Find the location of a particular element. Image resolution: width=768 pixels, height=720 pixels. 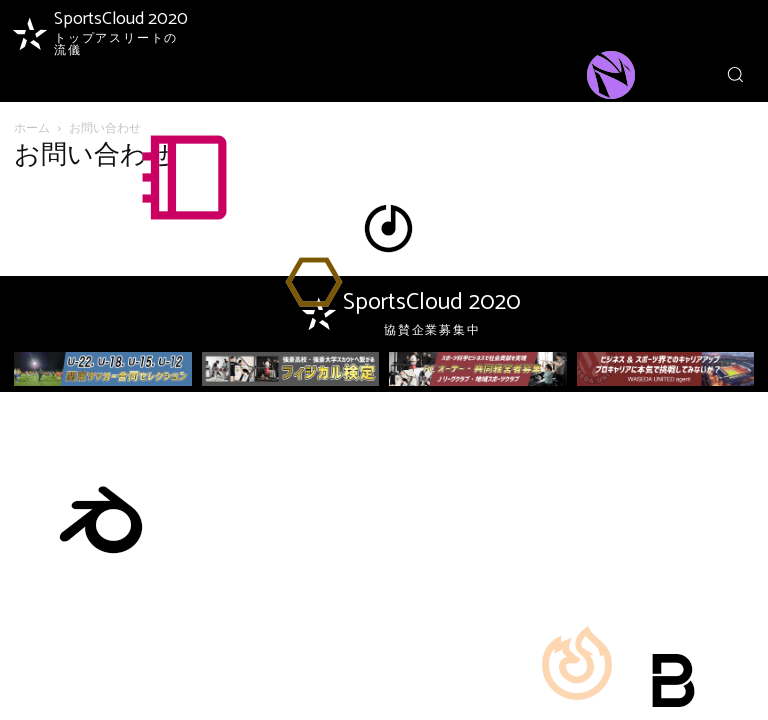

open Firefox browser is located at coordinates (577, 665).